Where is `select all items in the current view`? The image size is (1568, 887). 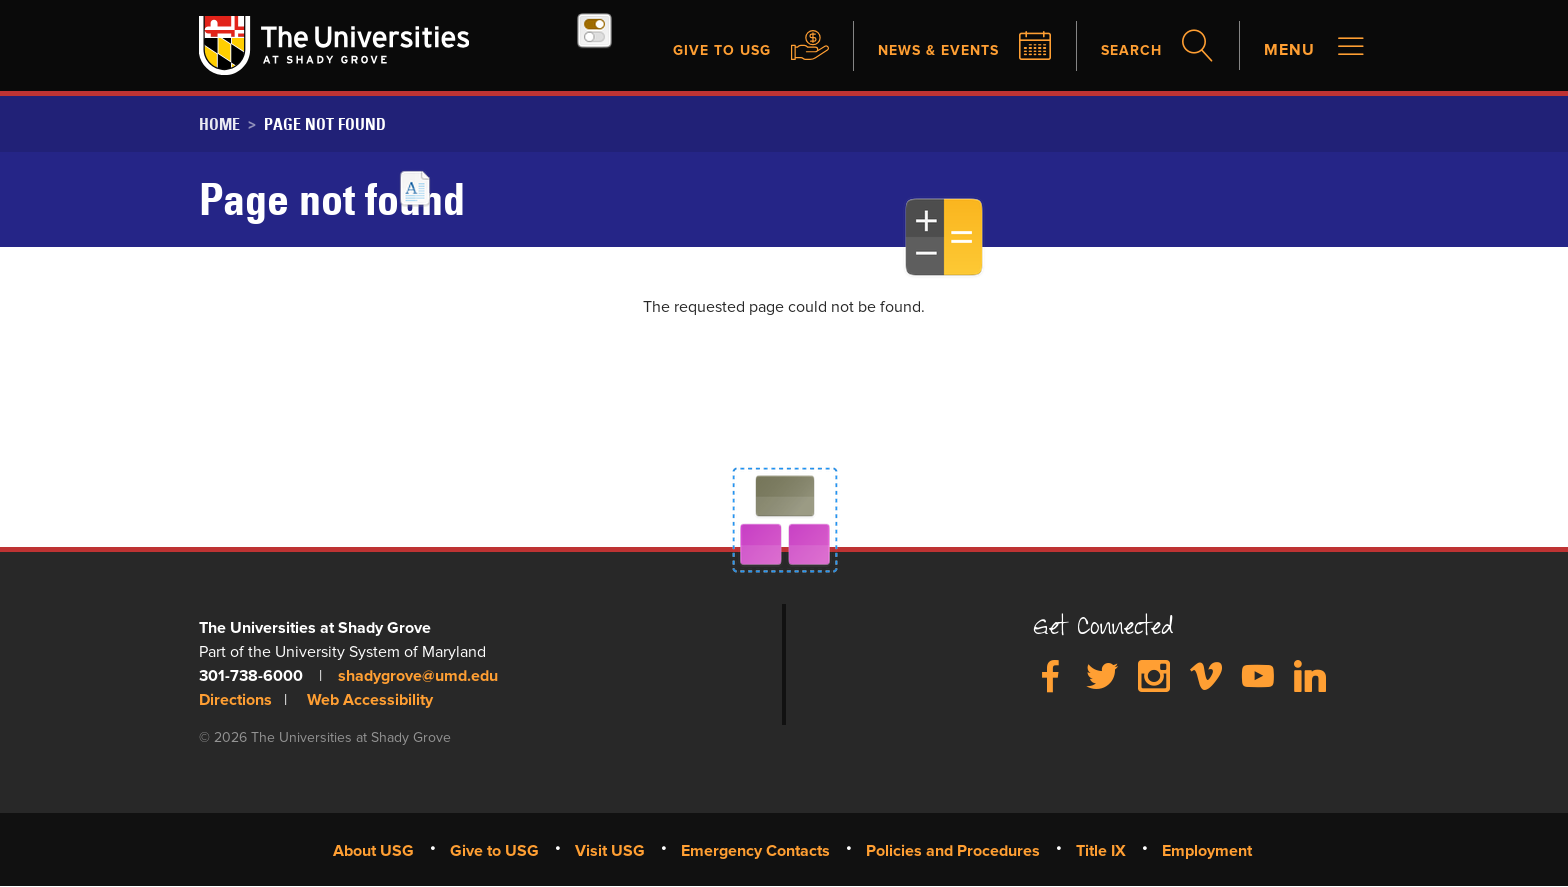 select all items in the current view is located at coordinates (785, 520).